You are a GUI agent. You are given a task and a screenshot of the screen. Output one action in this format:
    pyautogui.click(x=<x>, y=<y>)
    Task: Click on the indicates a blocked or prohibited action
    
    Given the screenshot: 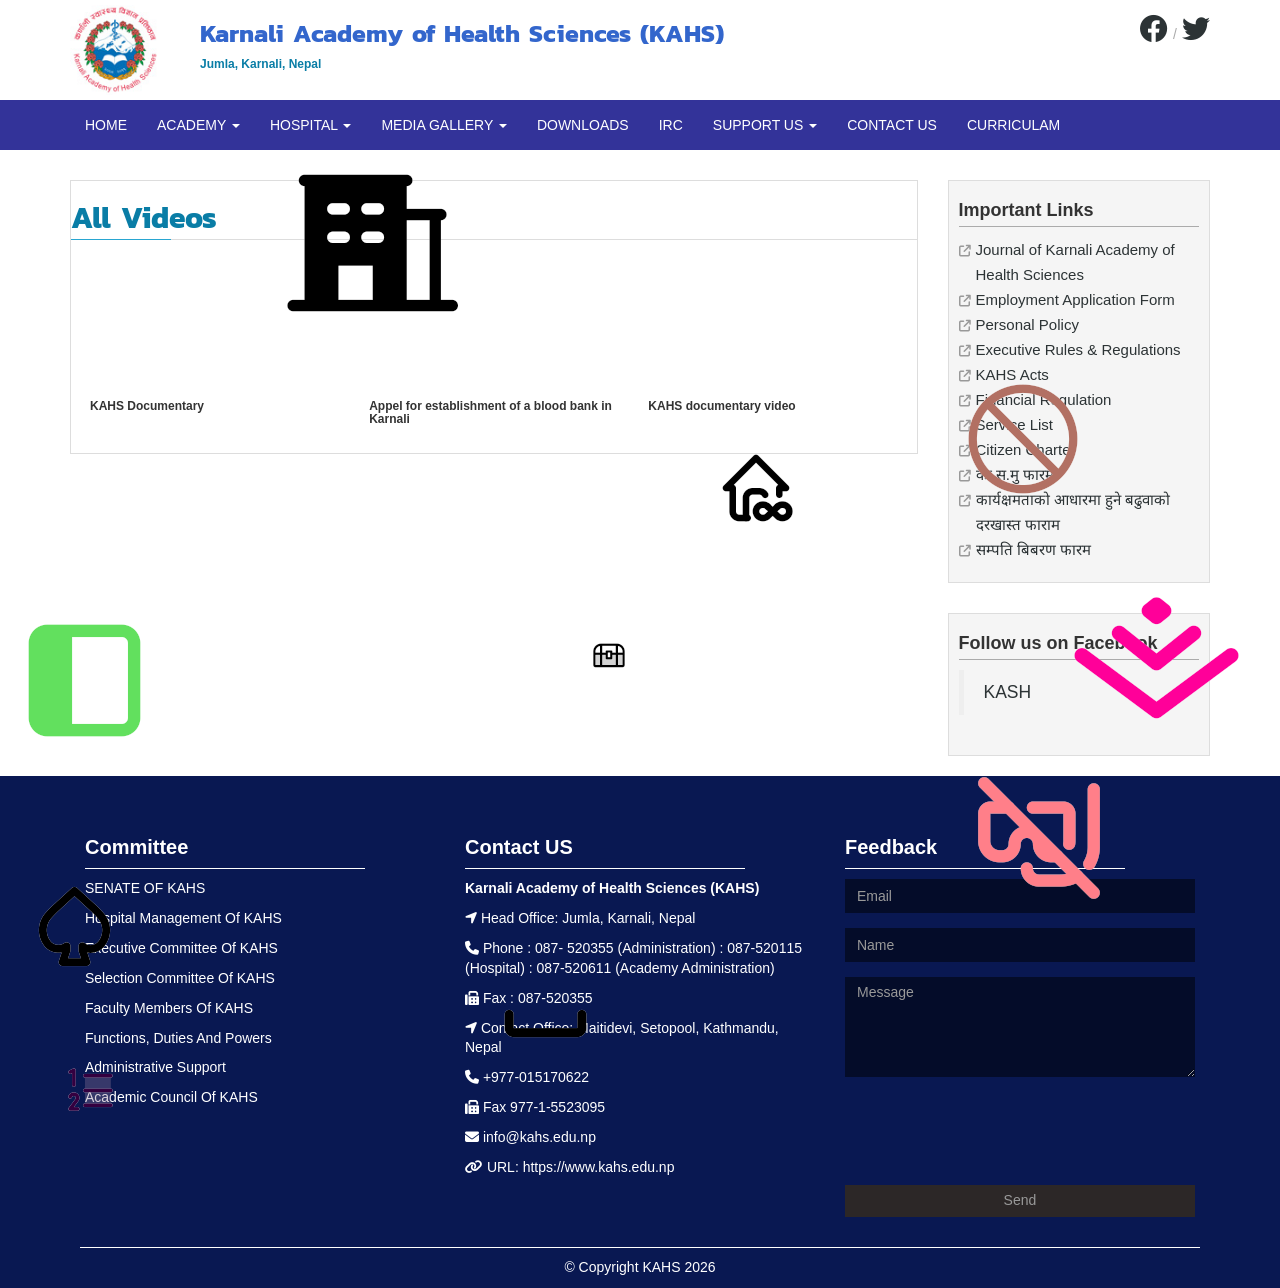 What is the action you would take?
    pyautogui.click(x=1023, y=439)
    